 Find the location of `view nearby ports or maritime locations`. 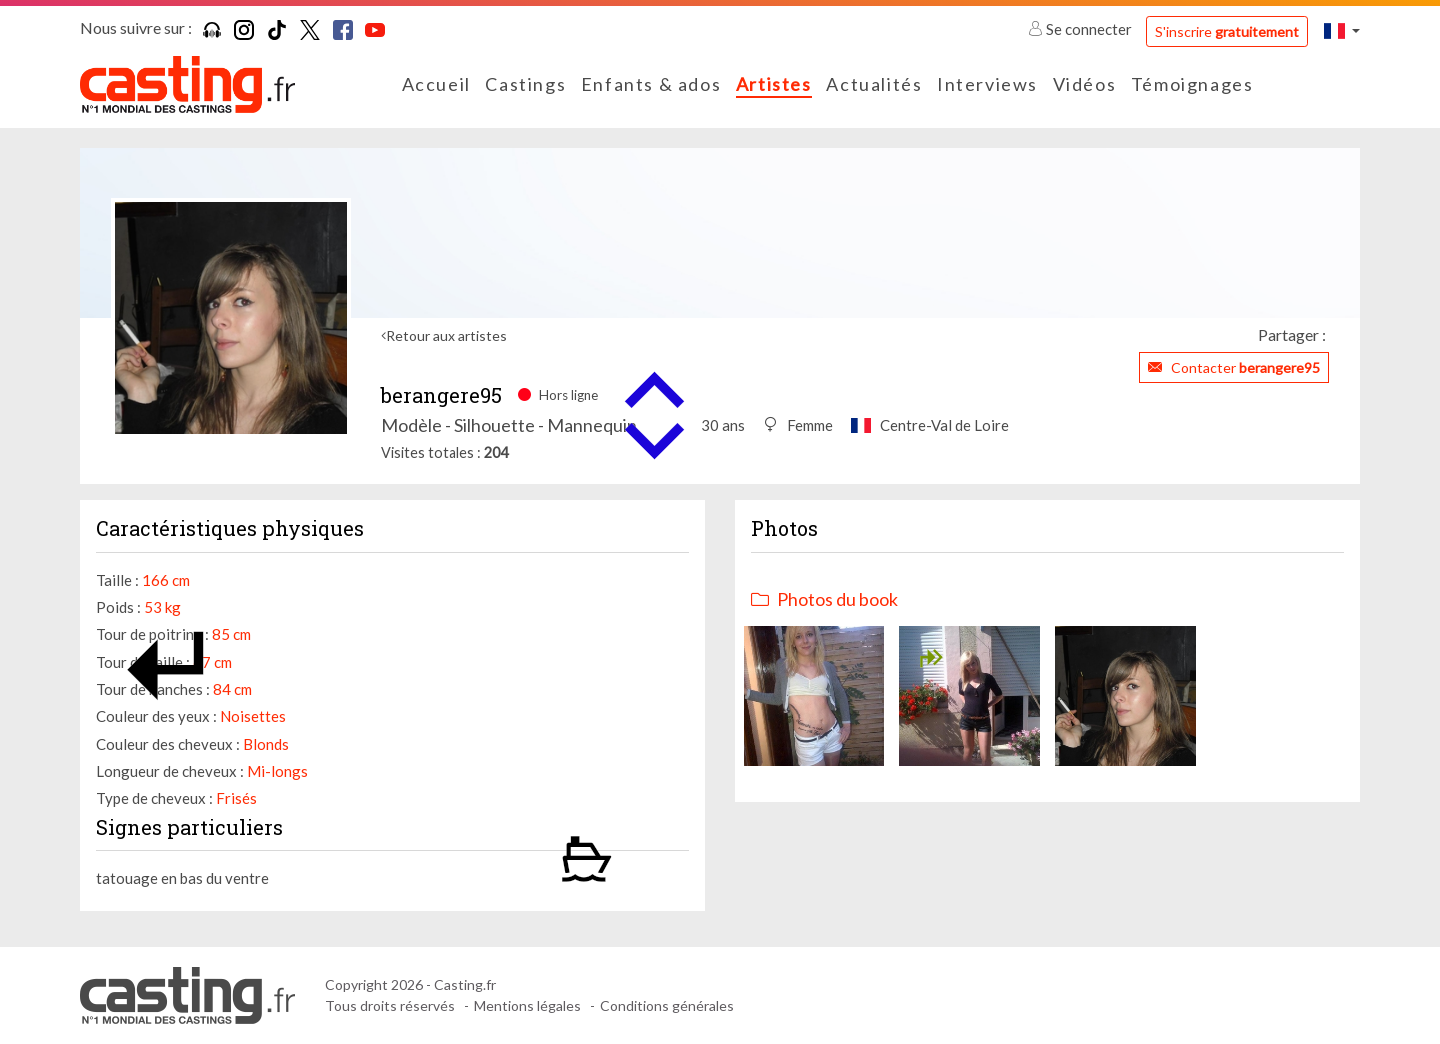

view nearby ports or maritime locations is located at coordinates (586, 860).